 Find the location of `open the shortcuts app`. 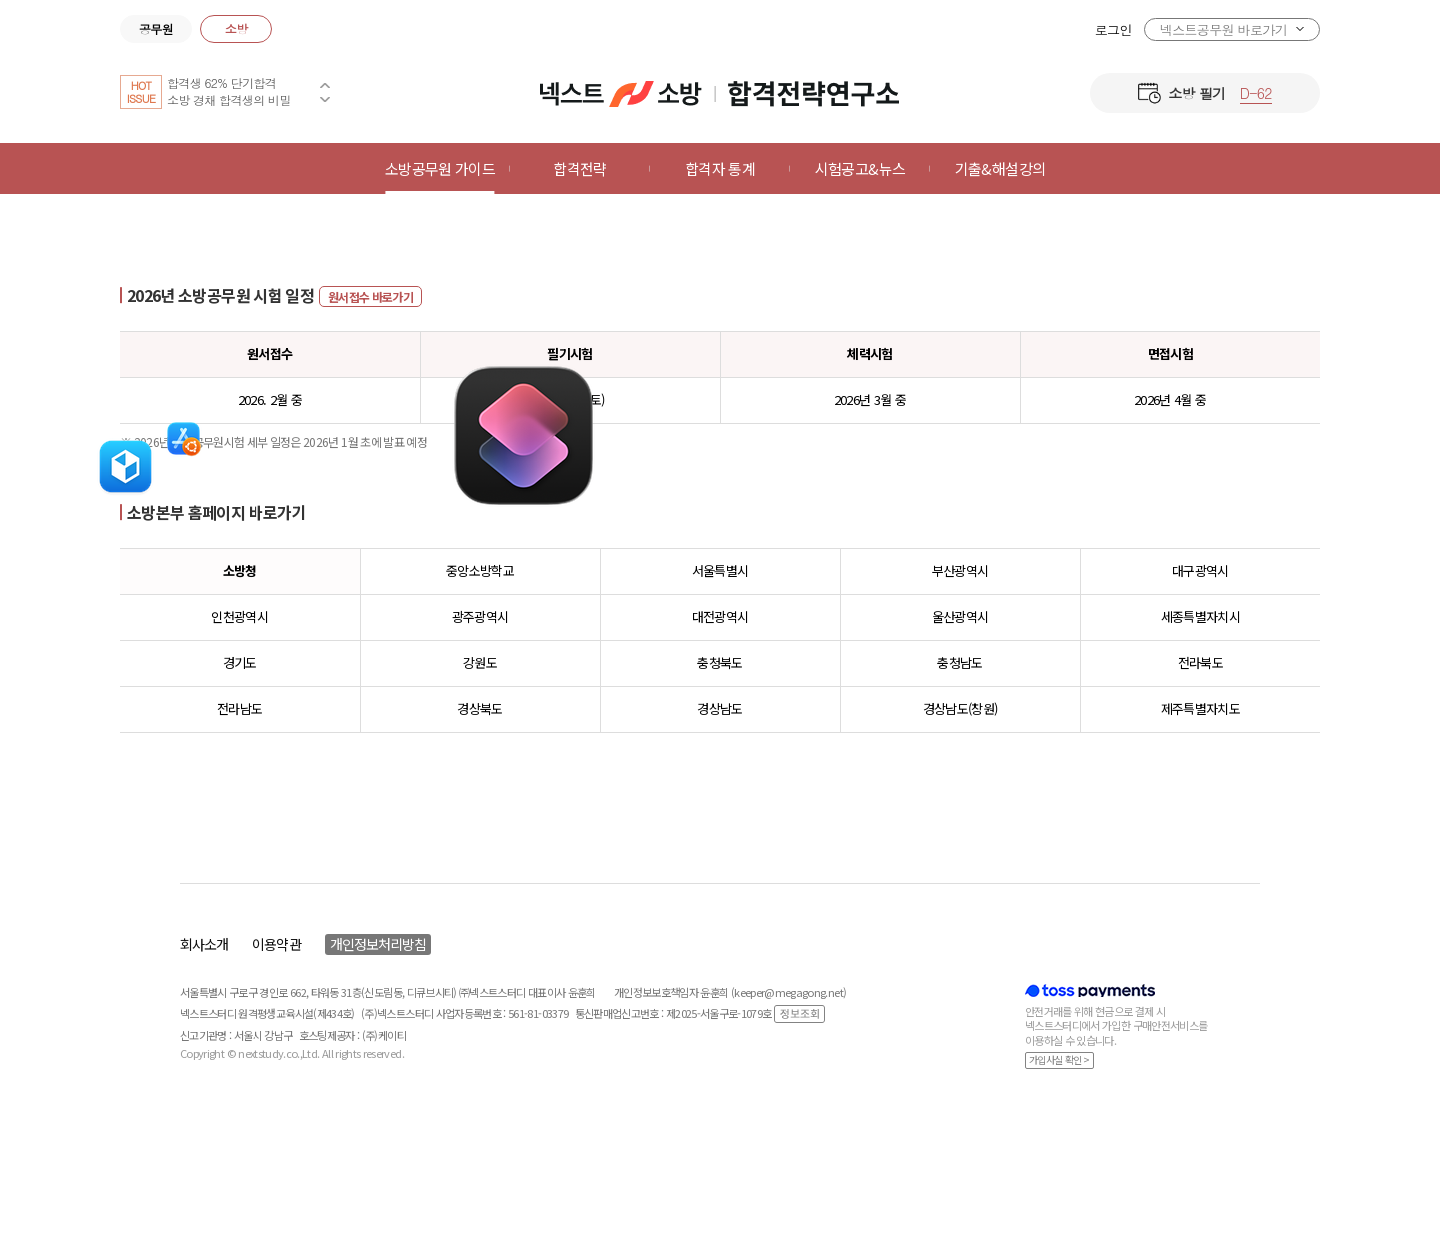

open the shortcuts app is located at coordinates (523, 435).